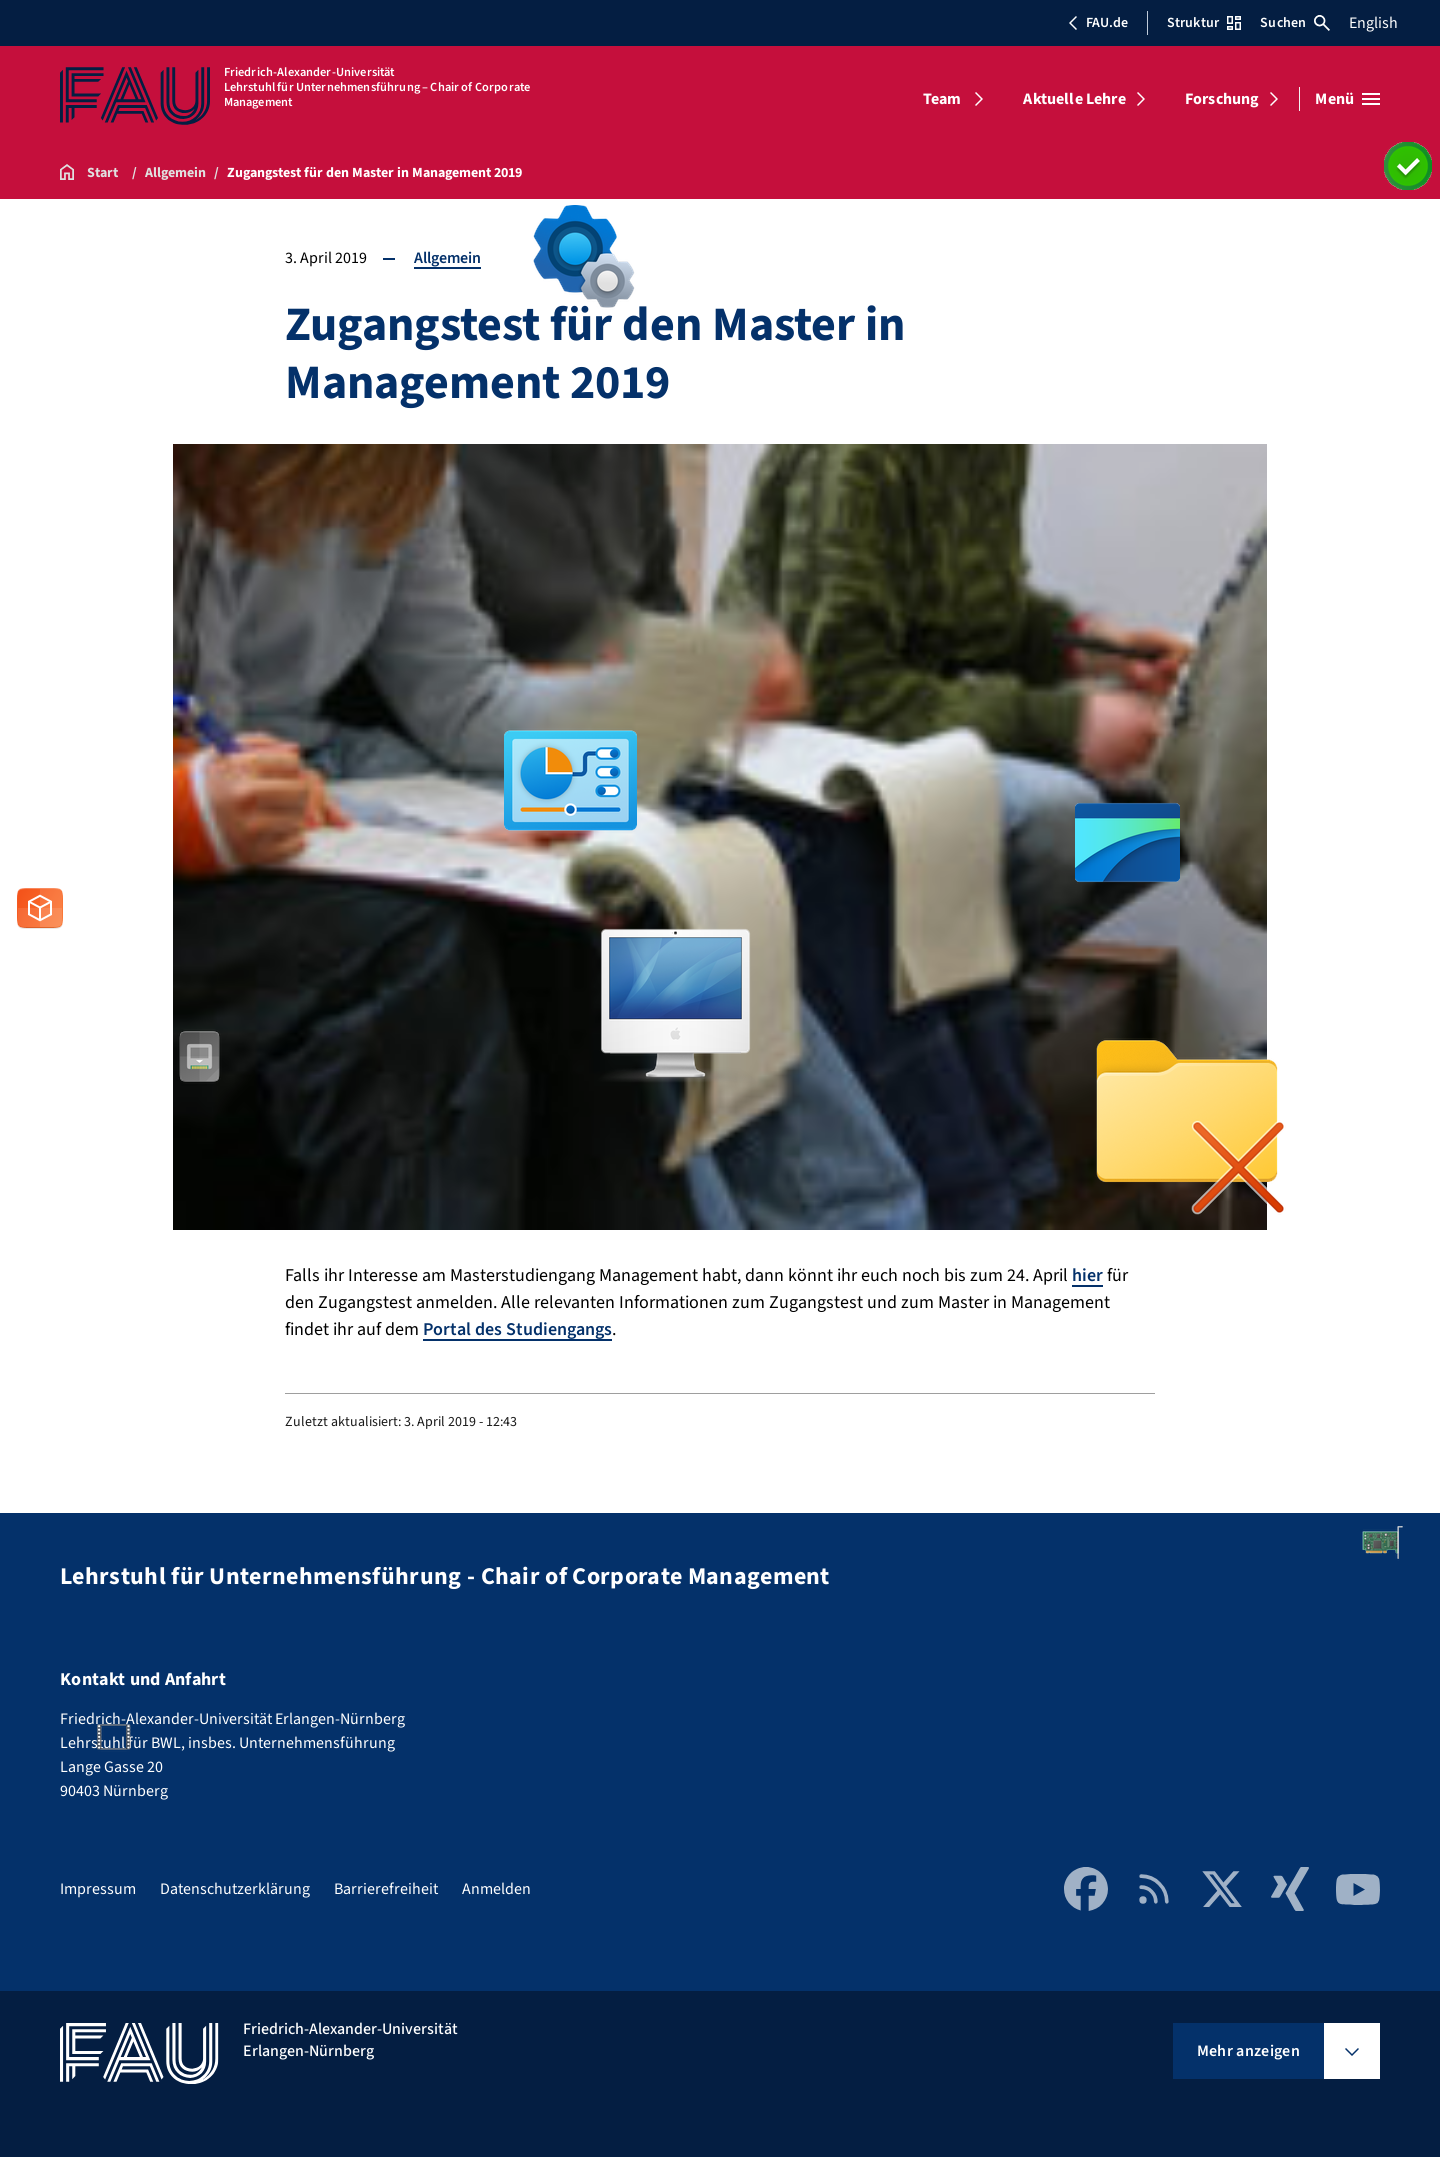 Image resolution: width=1440 pixels, height=2157 pixels. What do you see at coordinates (40, 907) in the screenshot?
I see `3D model file in STL binary format` at bounding box center [40, 907].